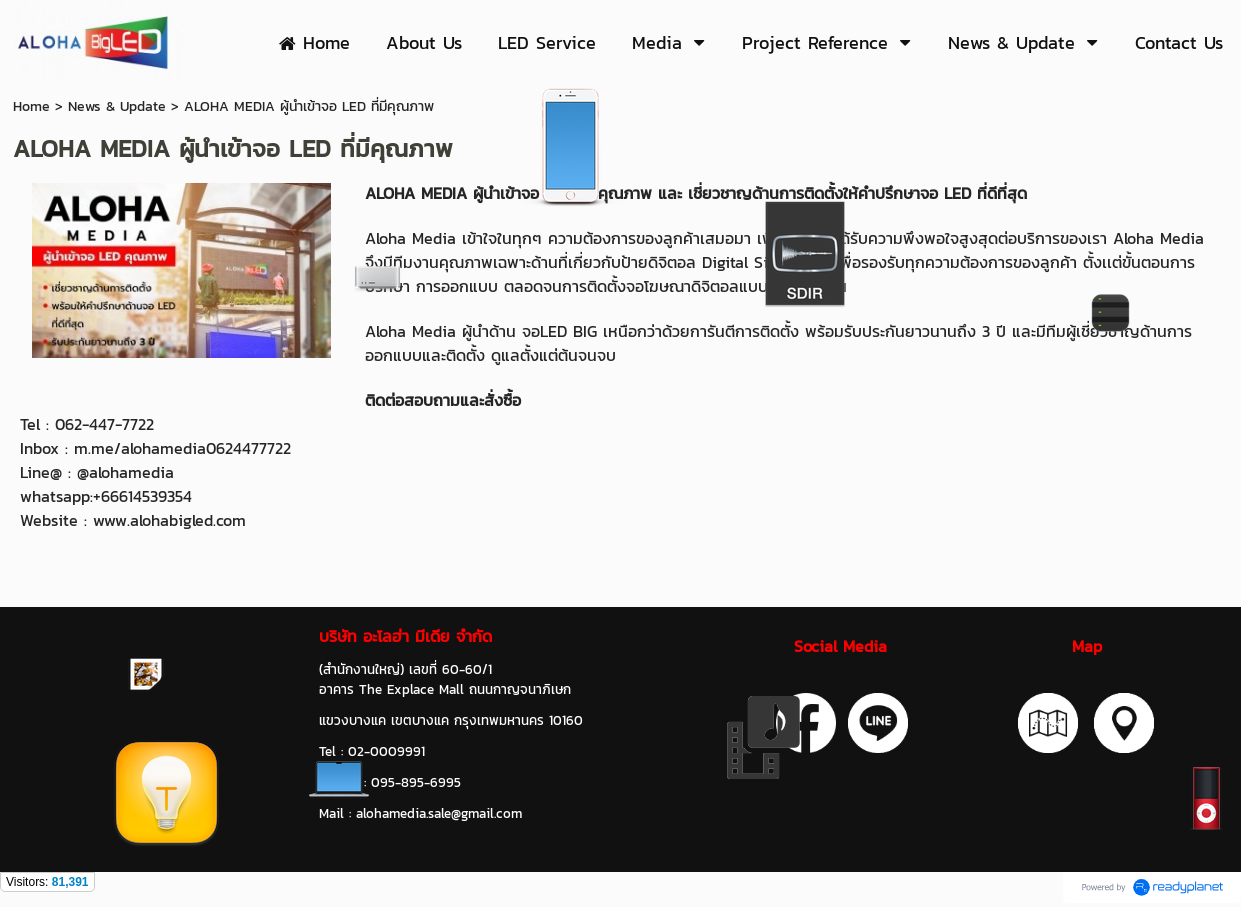 The image size is (1241, 907). Describe the element at coordinates (570, 147) in the screenshot. I see `connect or manage an iPhone device` at that location.